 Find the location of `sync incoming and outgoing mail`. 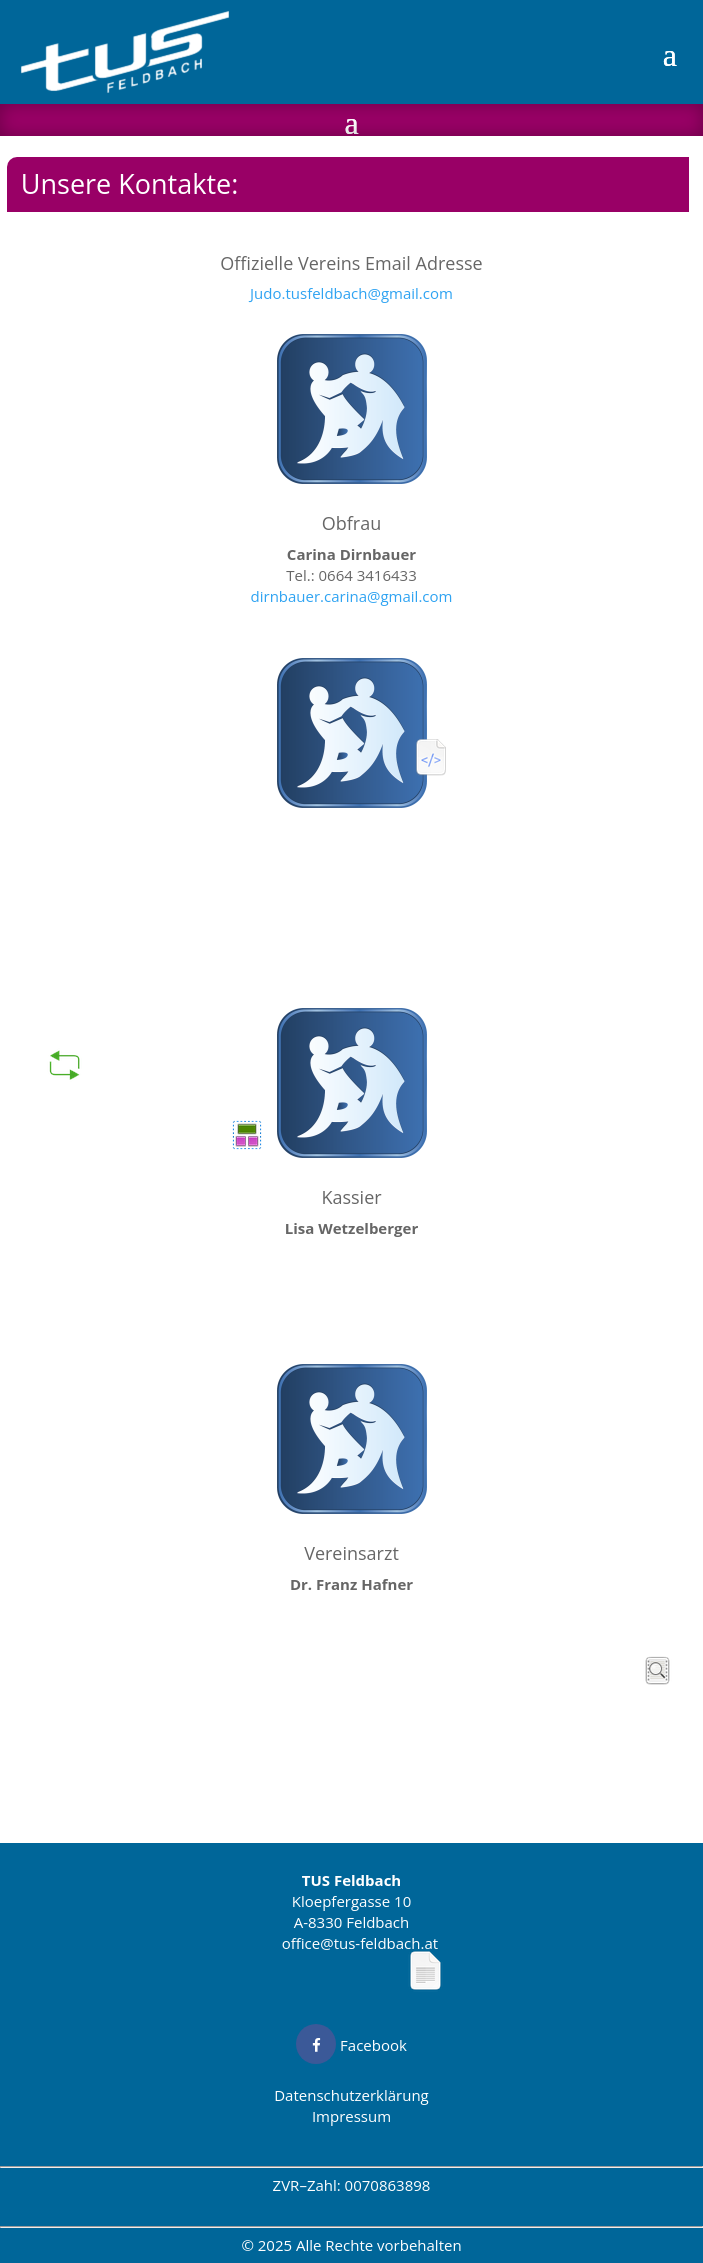

sync incoming and outgoing mail is located at coordinates (65, 1065).